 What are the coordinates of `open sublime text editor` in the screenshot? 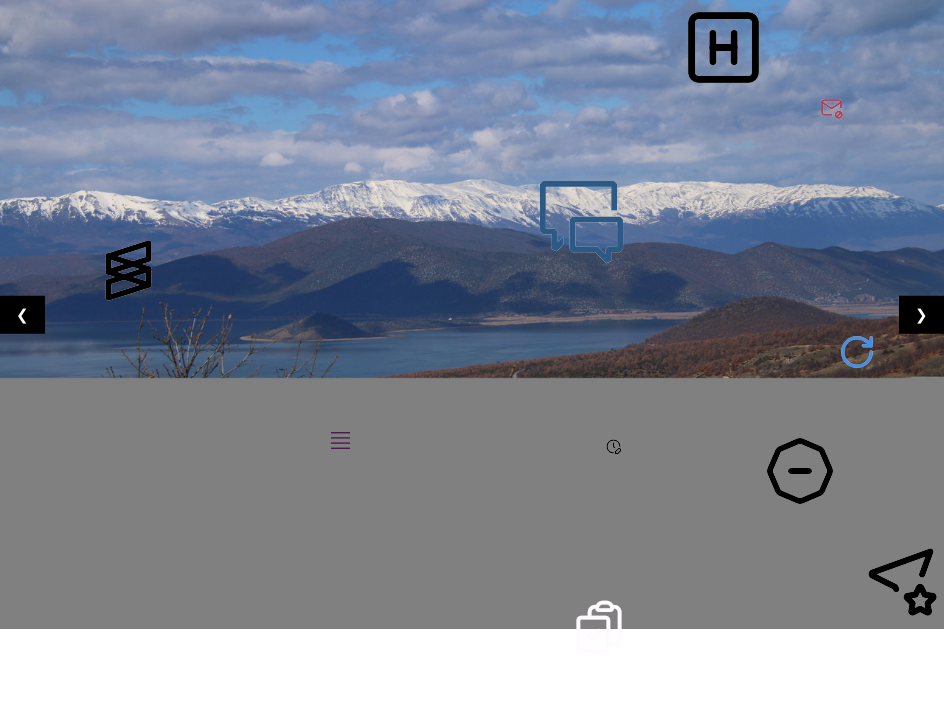 It's located at (128, 270).